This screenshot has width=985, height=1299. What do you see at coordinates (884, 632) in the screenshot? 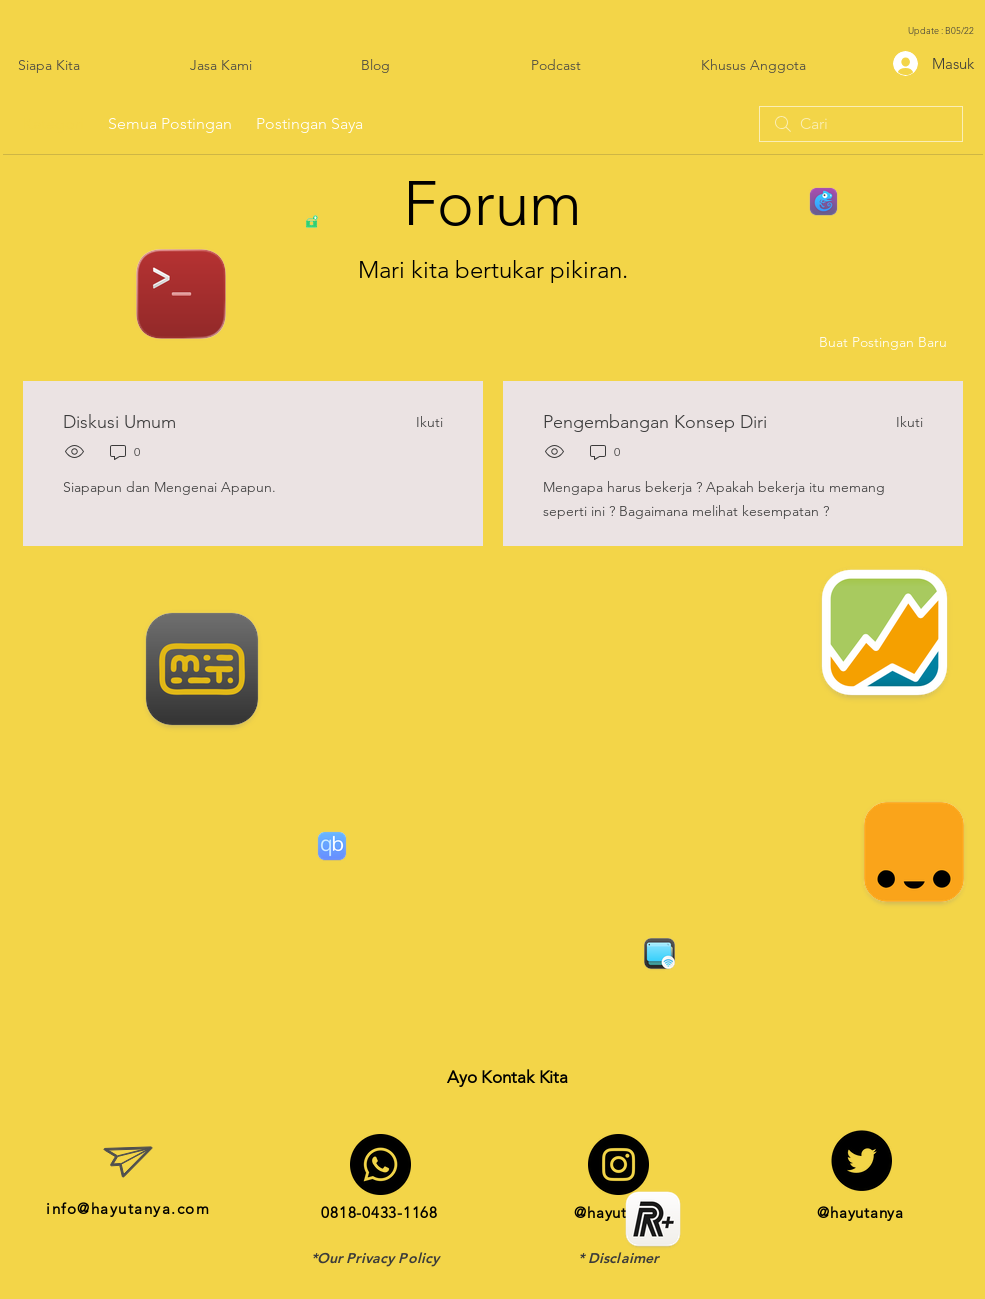
I see `open portfolio performance app` at bounding box center [884, 632].